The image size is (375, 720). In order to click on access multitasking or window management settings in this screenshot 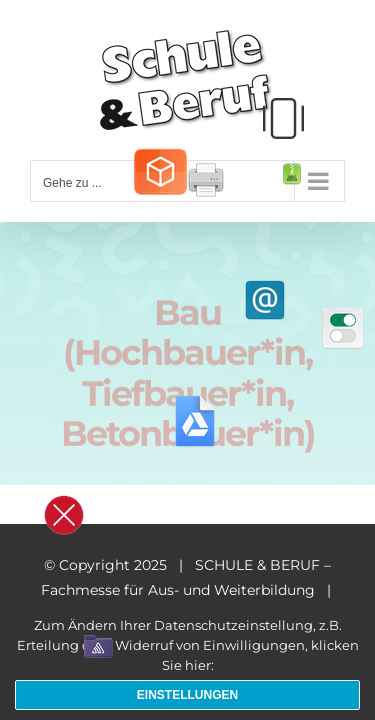, I will do `click(283, 118)`.